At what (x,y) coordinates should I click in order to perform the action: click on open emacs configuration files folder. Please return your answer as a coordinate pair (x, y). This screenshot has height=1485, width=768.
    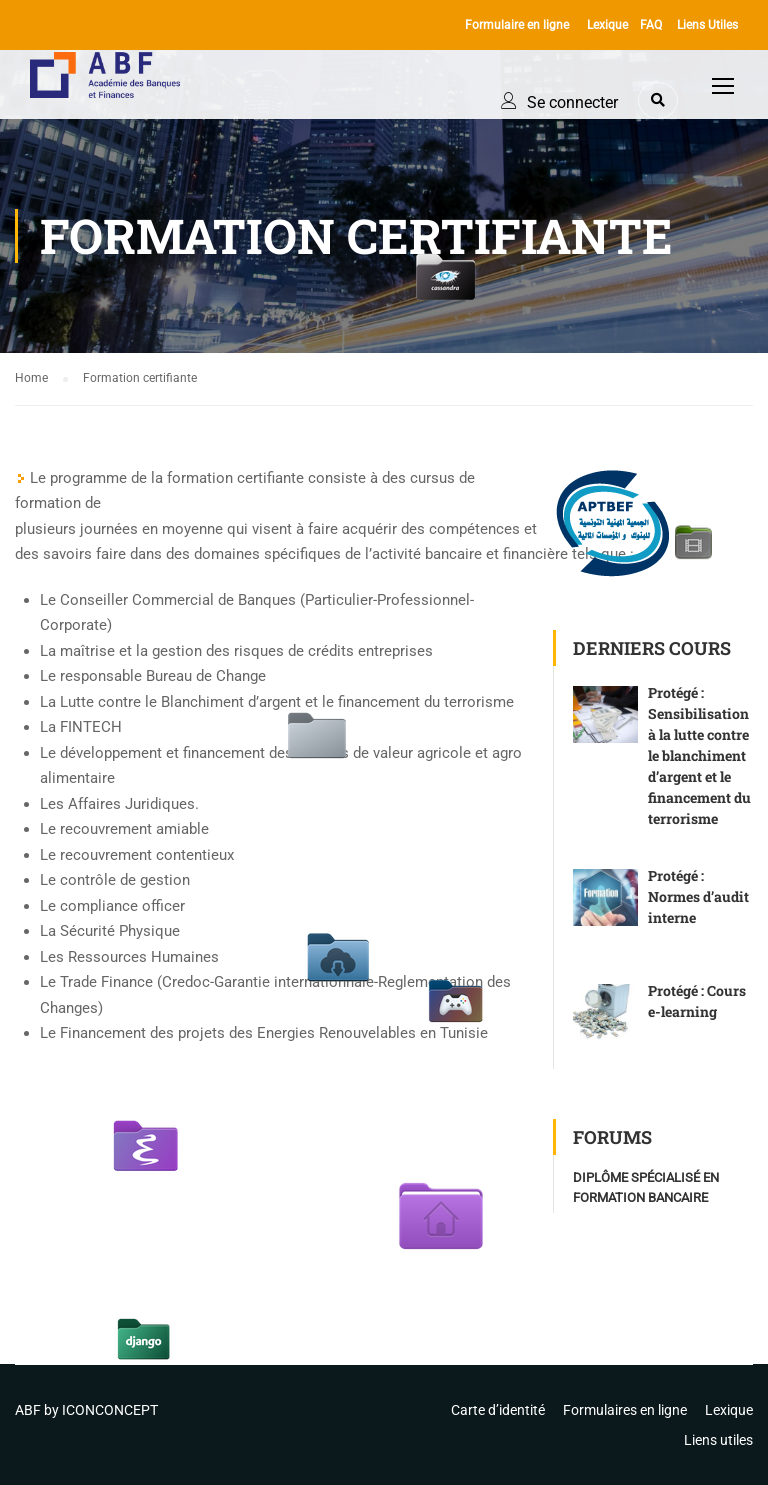
    Looking at the image, I should click on (145, 1147).